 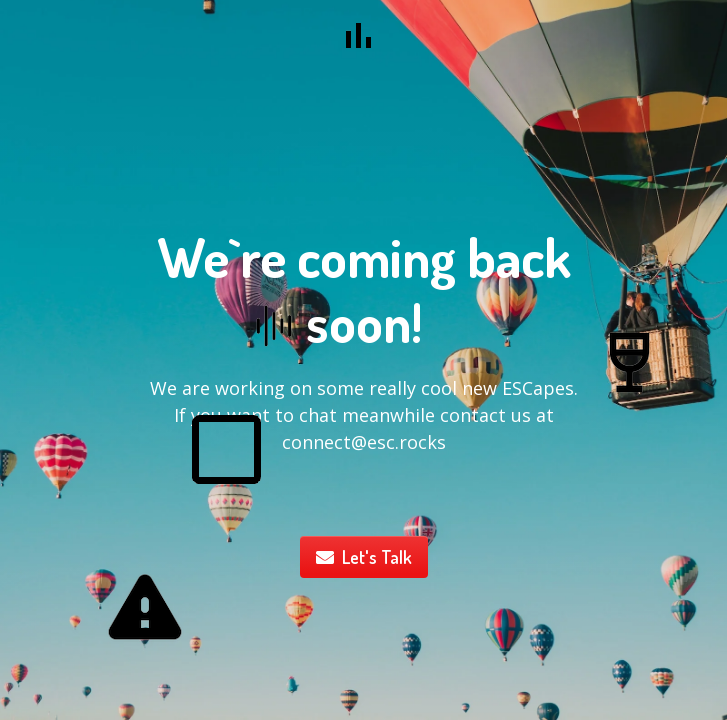 What do you see at coordinates (629, 362) in the screenshot?
I see `find nearby wine bars or restaurants` at bounding box center [629, 362].